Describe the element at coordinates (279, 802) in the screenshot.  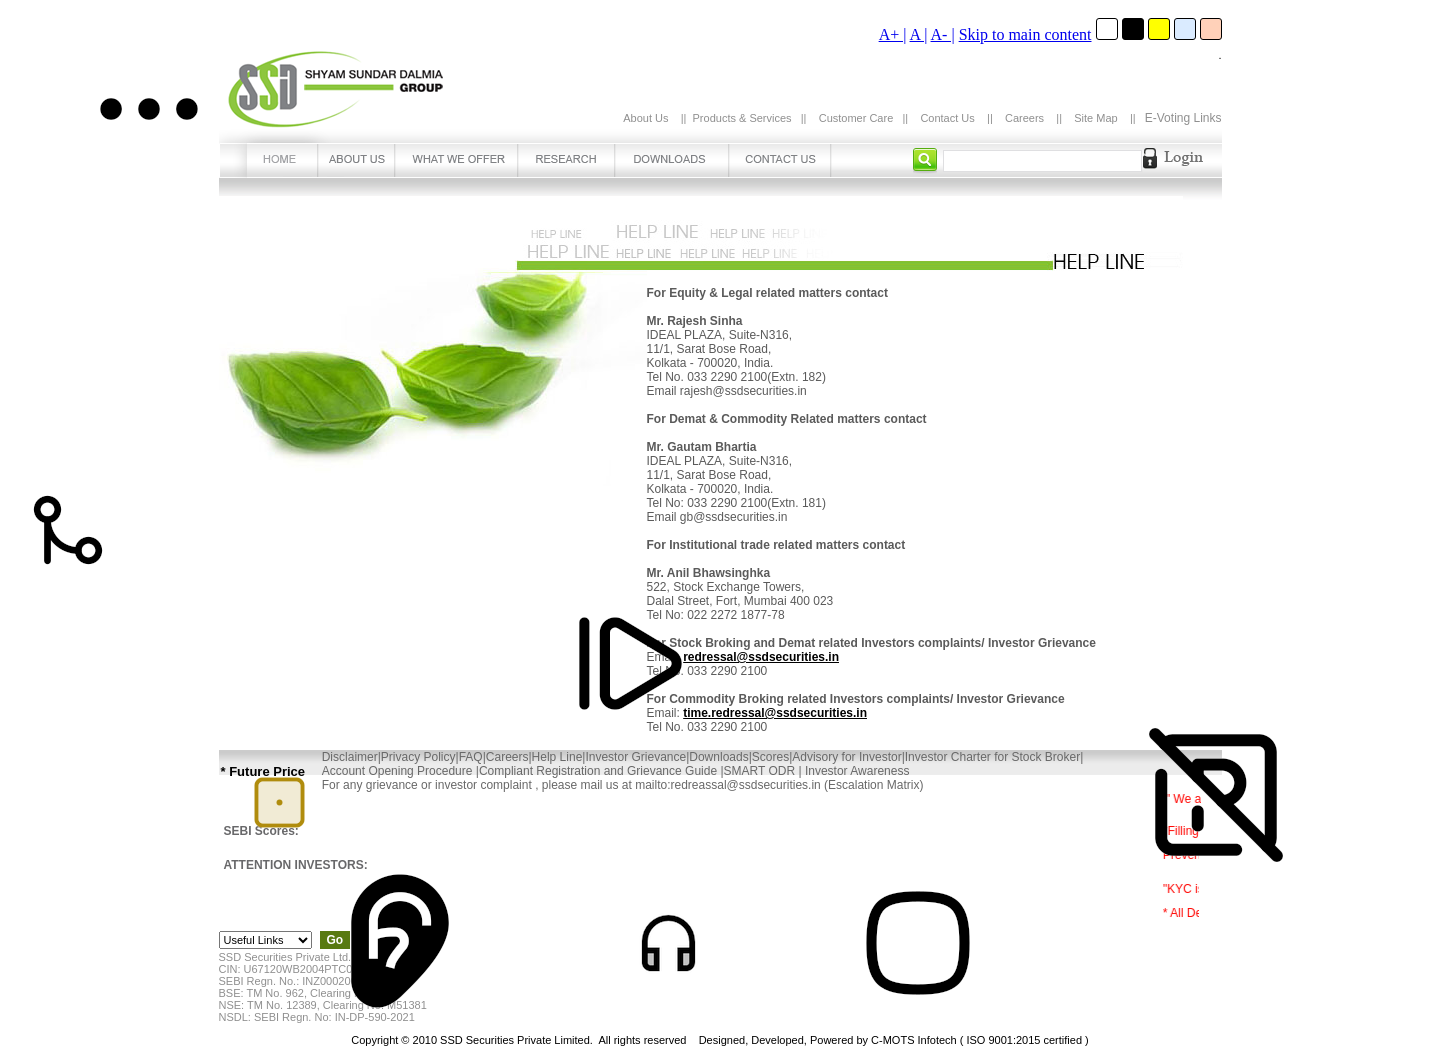
I see `roll the dice or generate a random result` at that location.